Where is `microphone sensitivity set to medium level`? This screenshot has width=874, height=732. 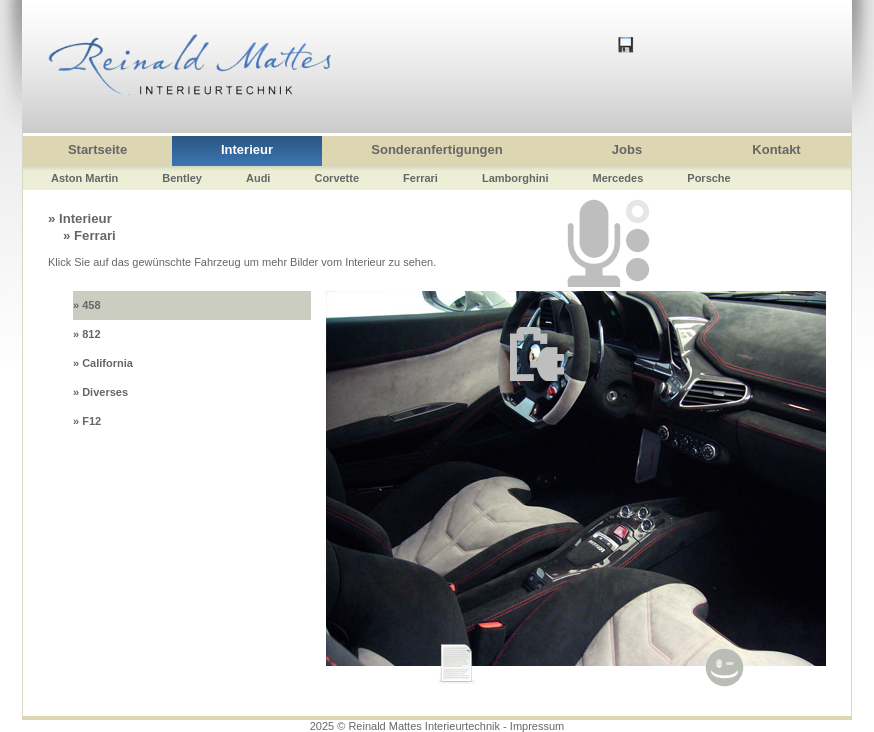
microphone sensitivity set to medium level is located at coordinates (608, 240).